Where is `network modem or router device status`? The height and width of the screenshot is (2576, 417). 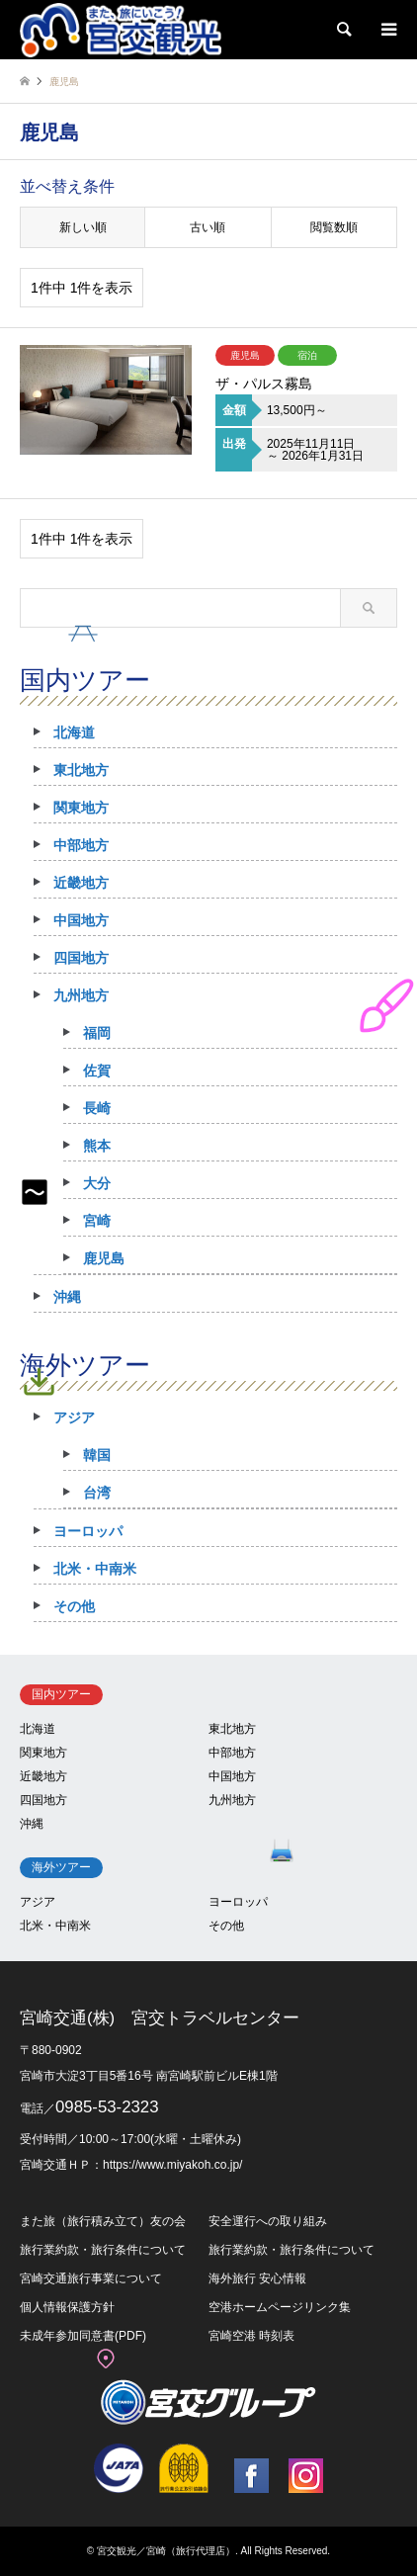 network modem or router device status is located at coordinates (282, 1850).